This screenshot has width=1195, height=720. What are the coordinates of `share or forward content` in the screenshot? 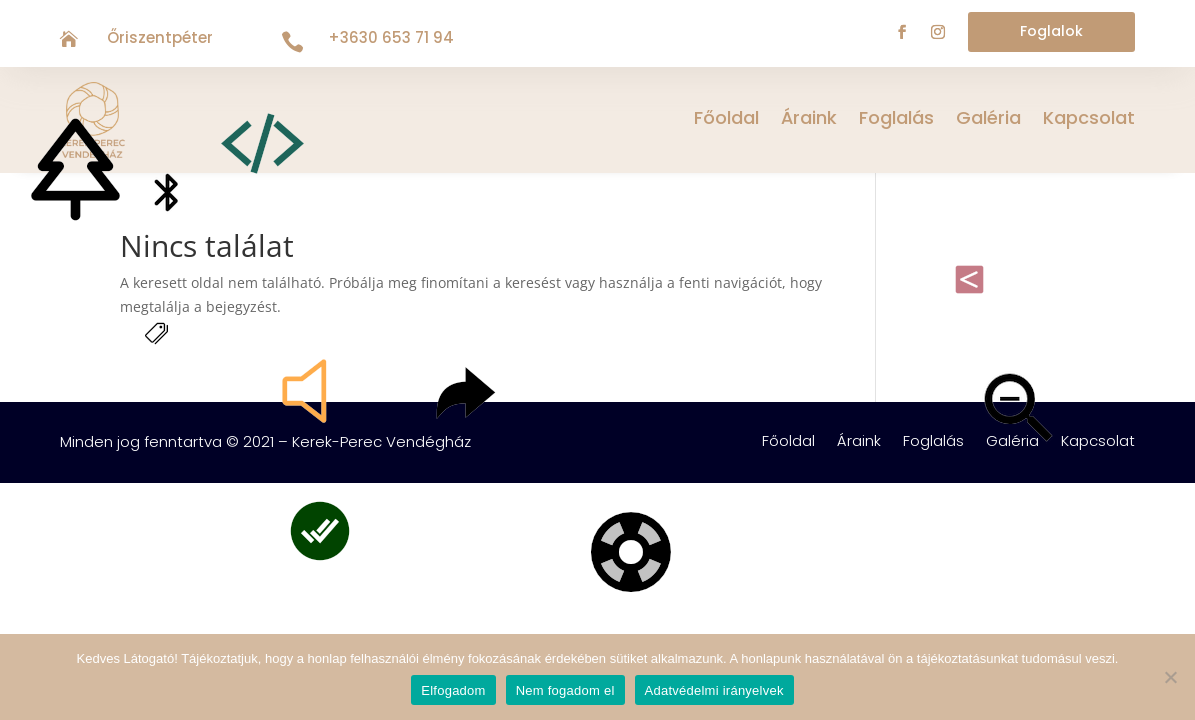 It's located at (466, 393).